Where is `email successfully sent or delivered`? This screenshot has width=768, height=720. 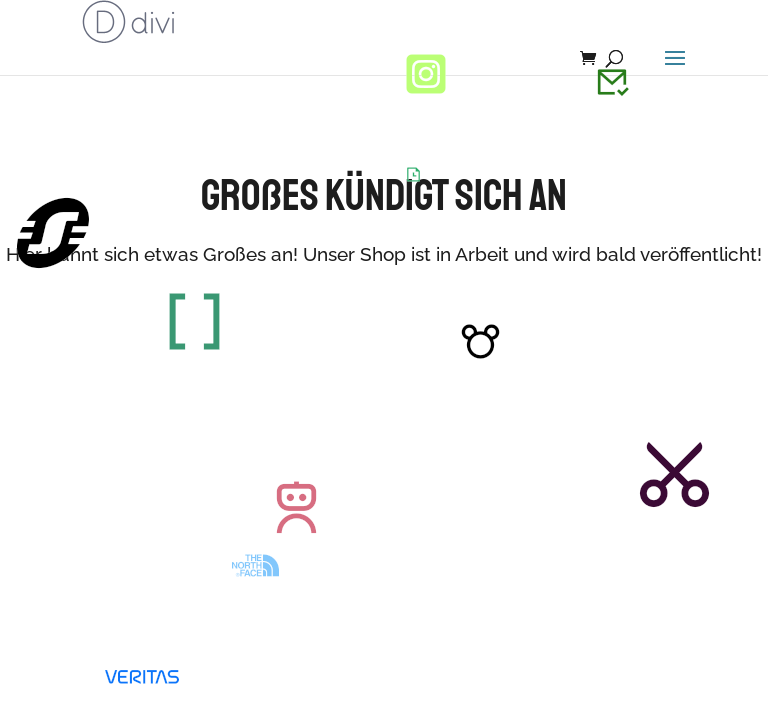 email successfully sent or delivered is located at coordinates (612, 82).